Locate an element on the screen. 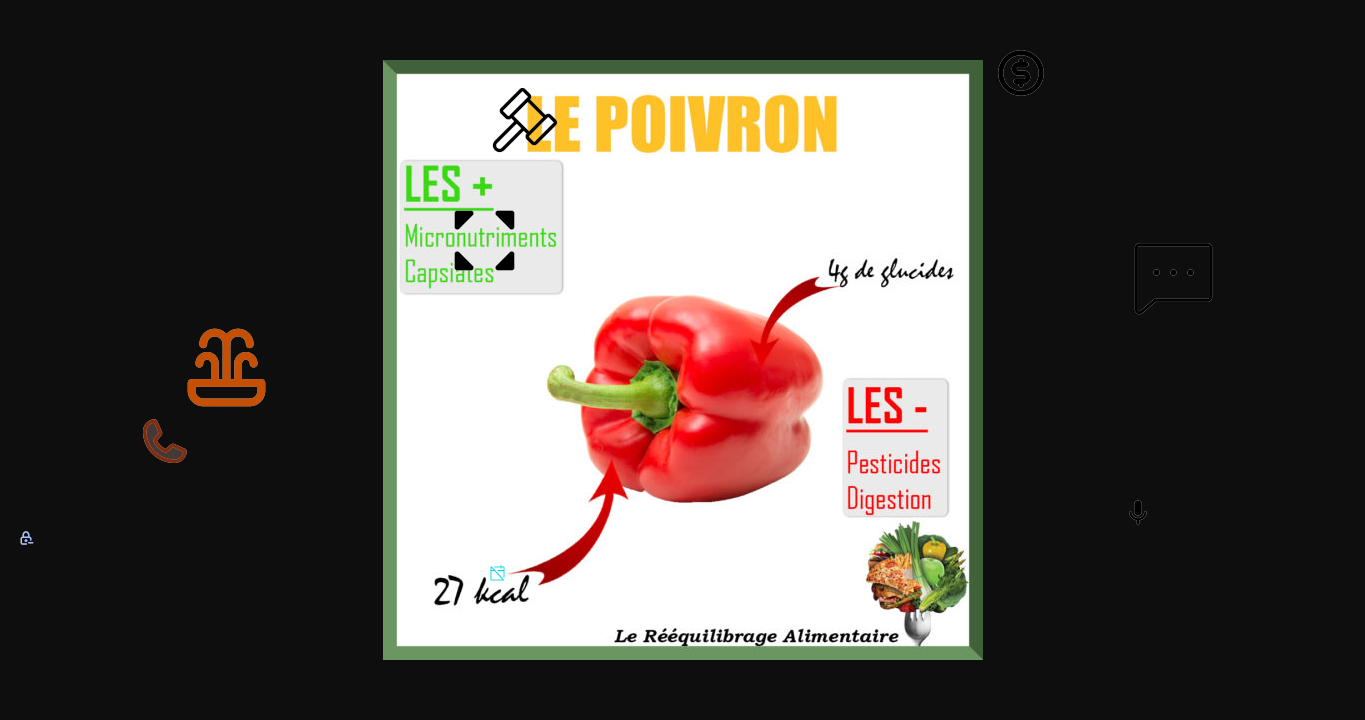  view account balance or financial summary is located at coordinates (1021, 73).